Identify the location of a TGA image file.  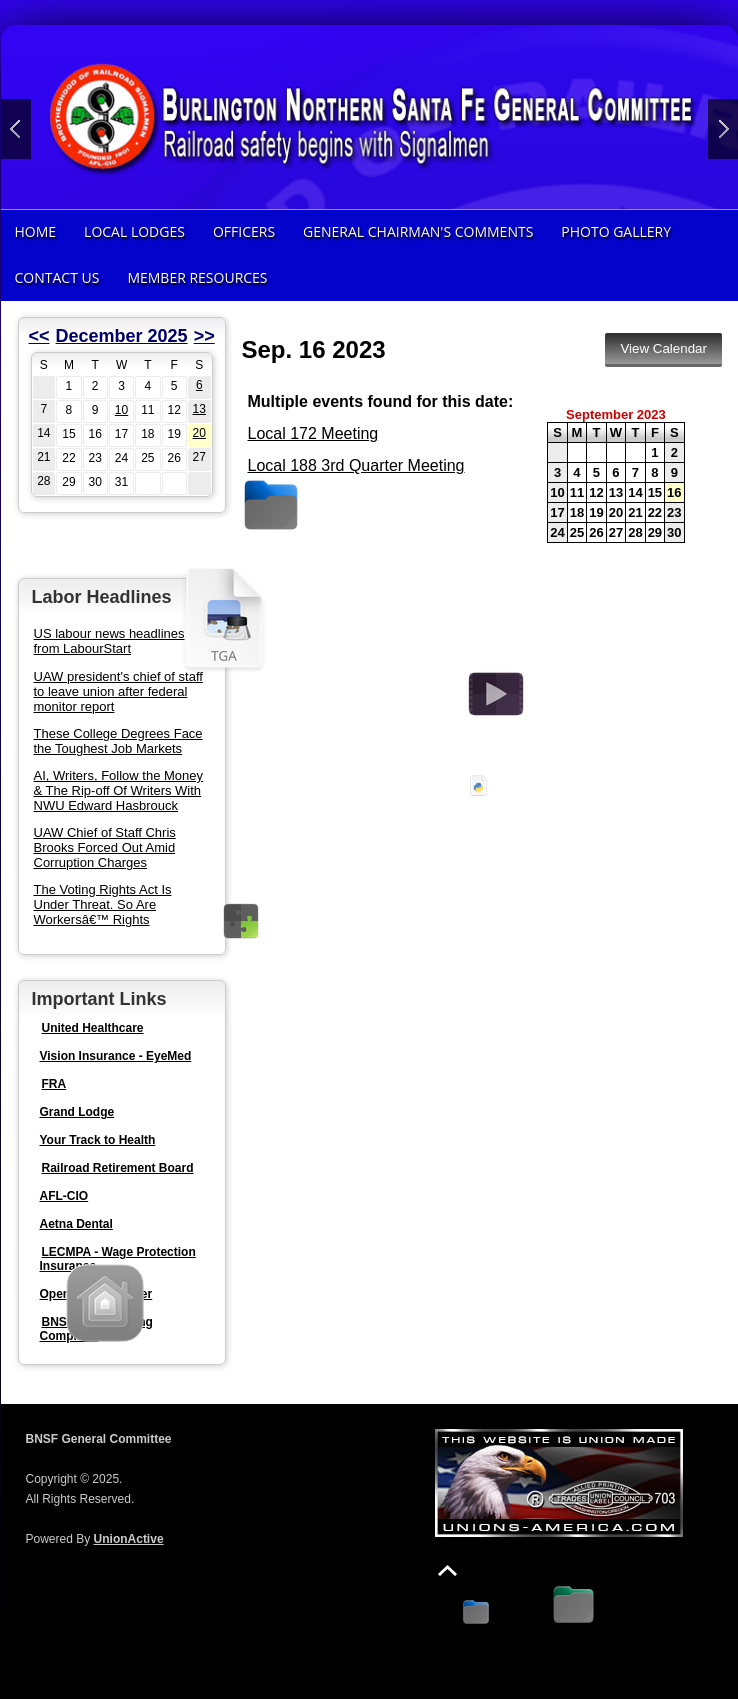
(224, 620).